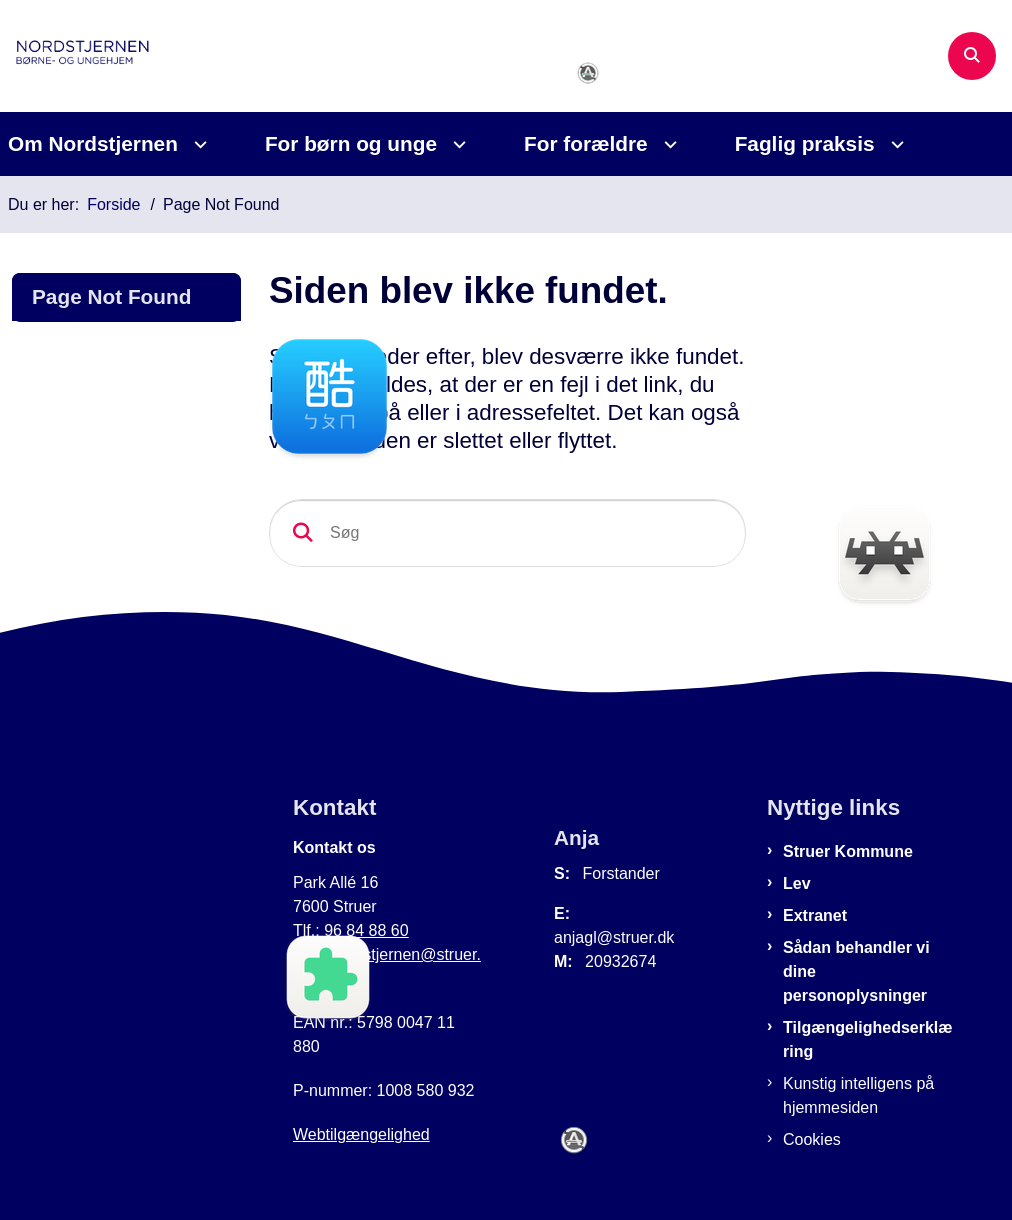  What do you see at coordinates (328, 977) in the screenshot?
I see `open palapeli puzzle game` at bounding box center [328, 977].